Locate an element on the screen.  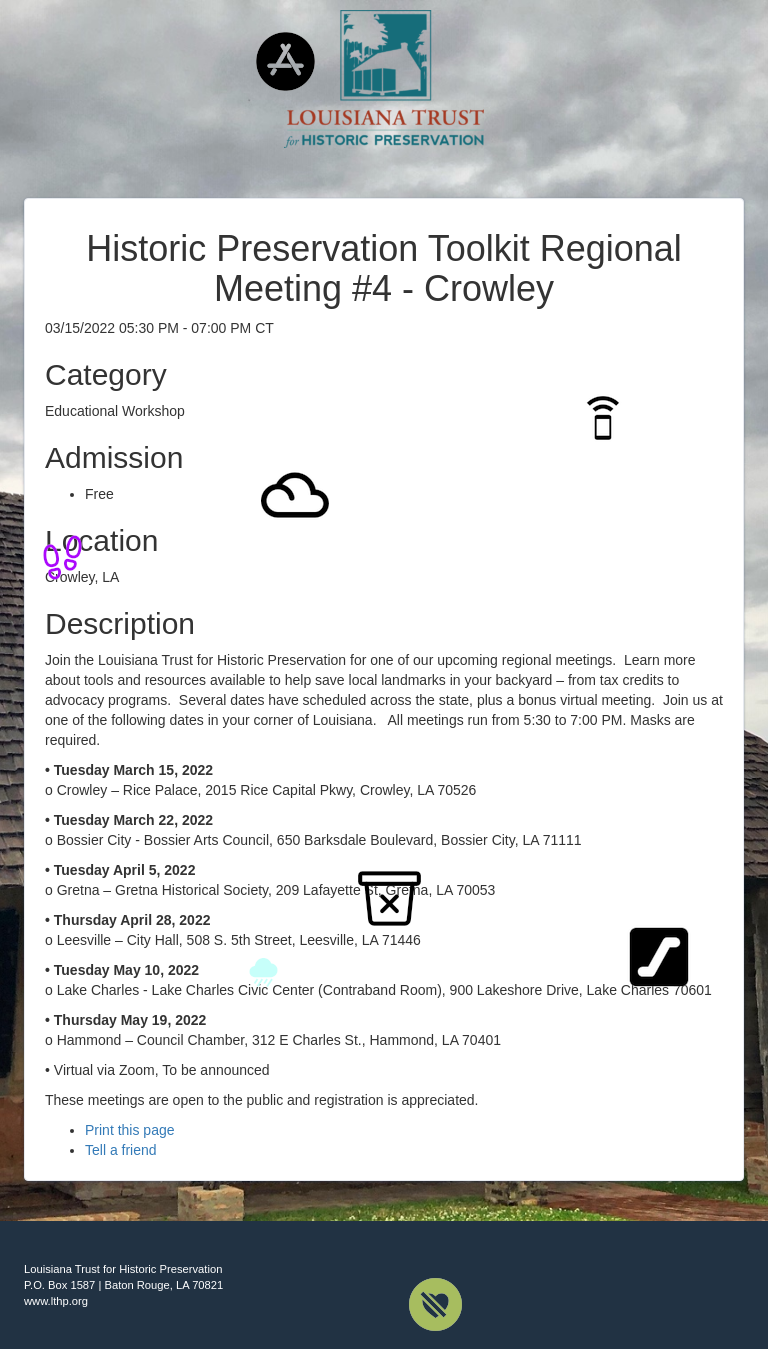
indicates rainy weather conditions is located at coordinates (263, 972).